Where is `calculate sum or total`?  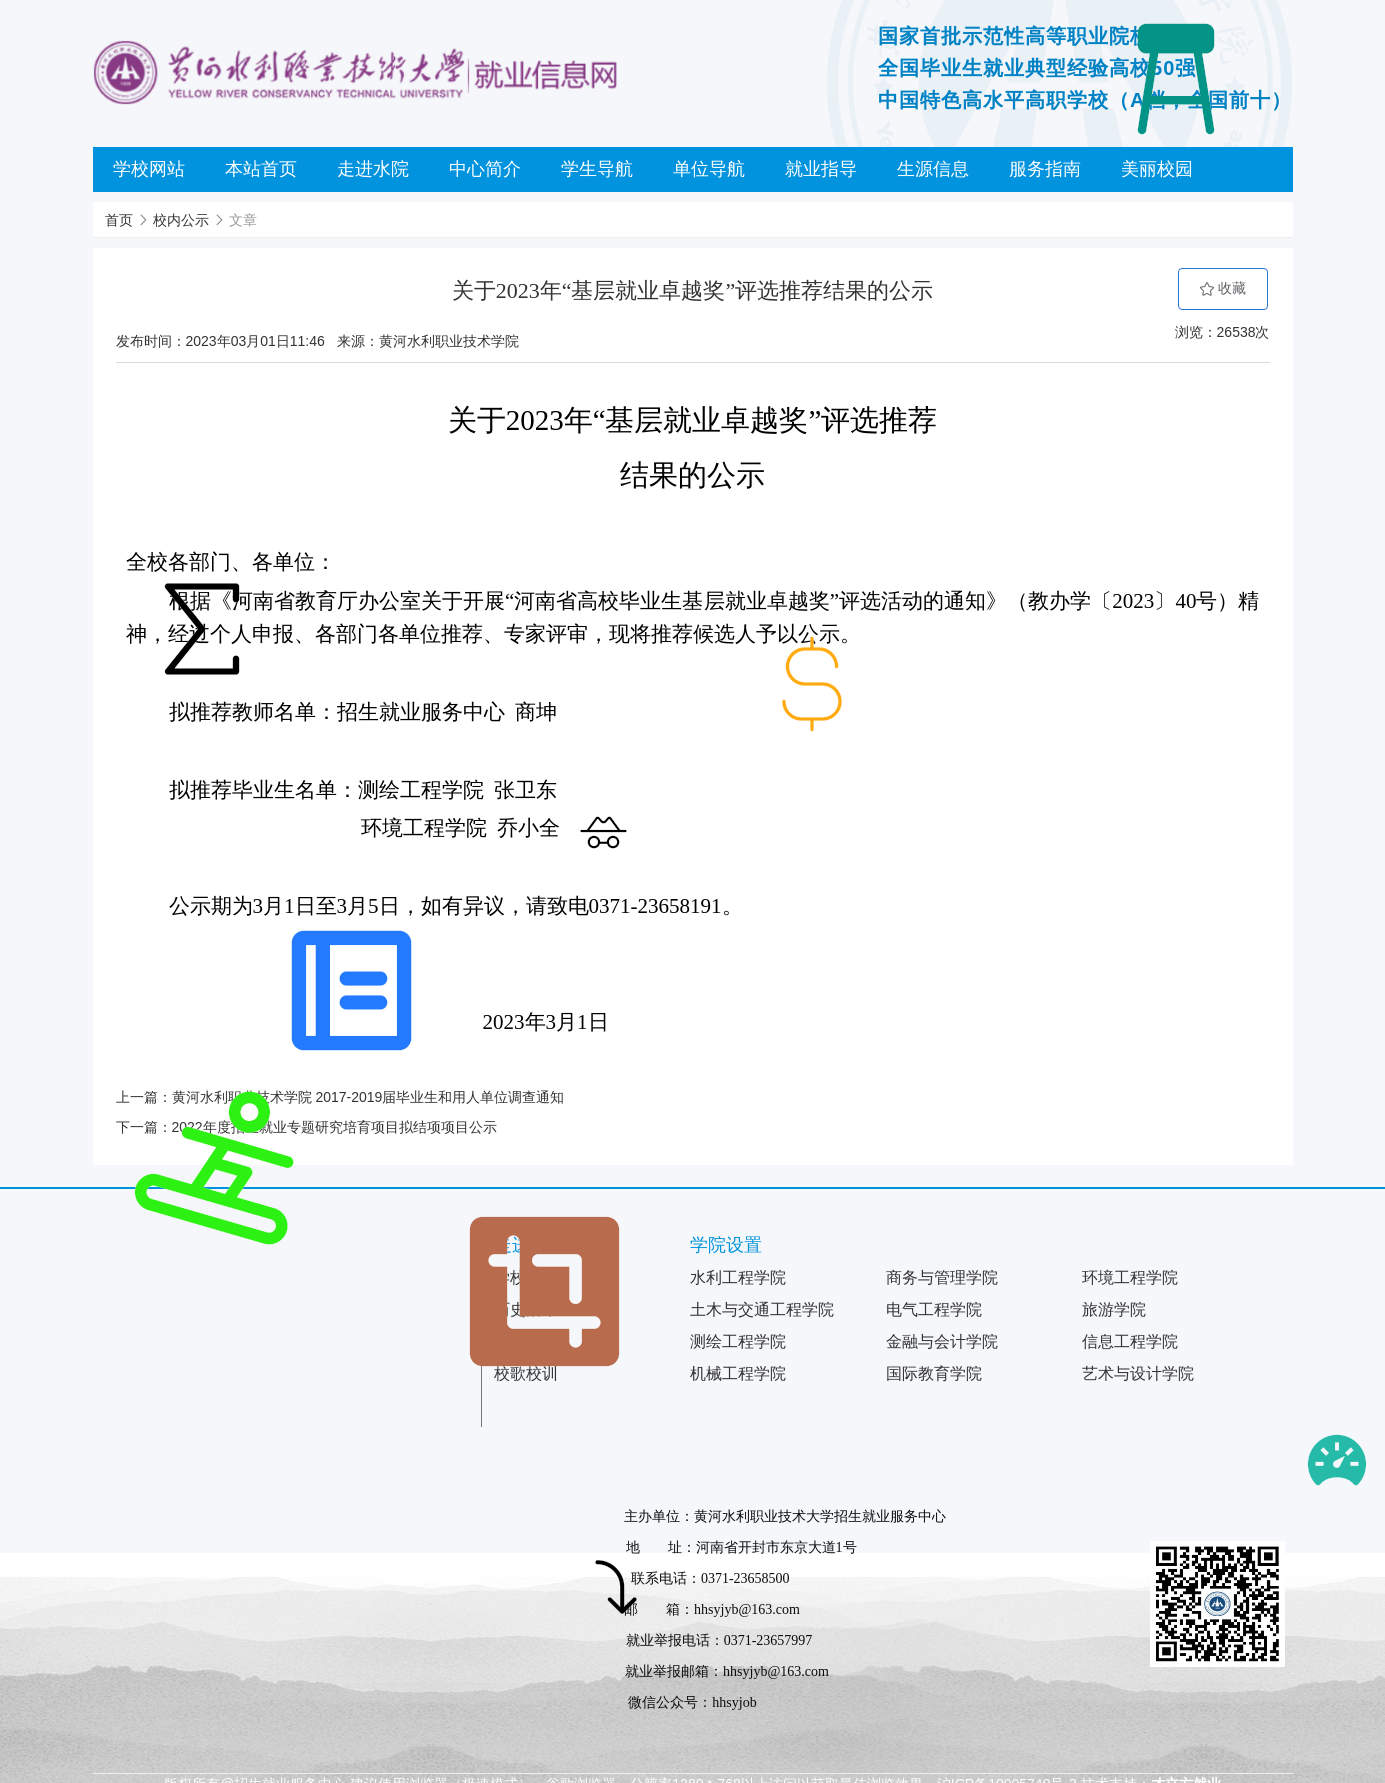 calculate sum or total is located at coordinates (202, 629).